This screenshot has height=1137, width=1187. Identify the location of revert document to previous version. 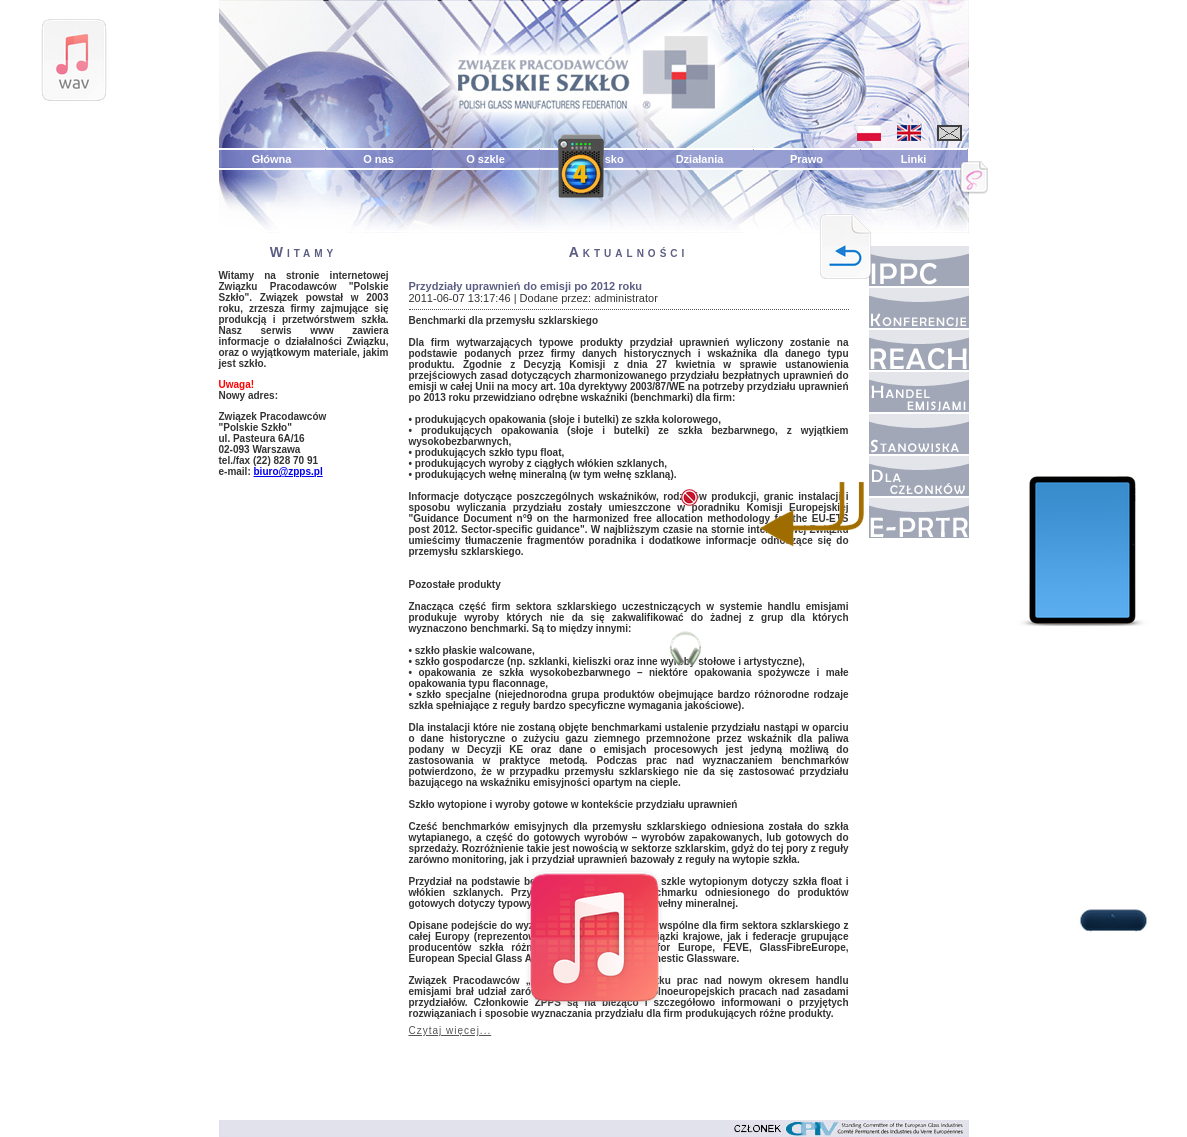
(845, 246).